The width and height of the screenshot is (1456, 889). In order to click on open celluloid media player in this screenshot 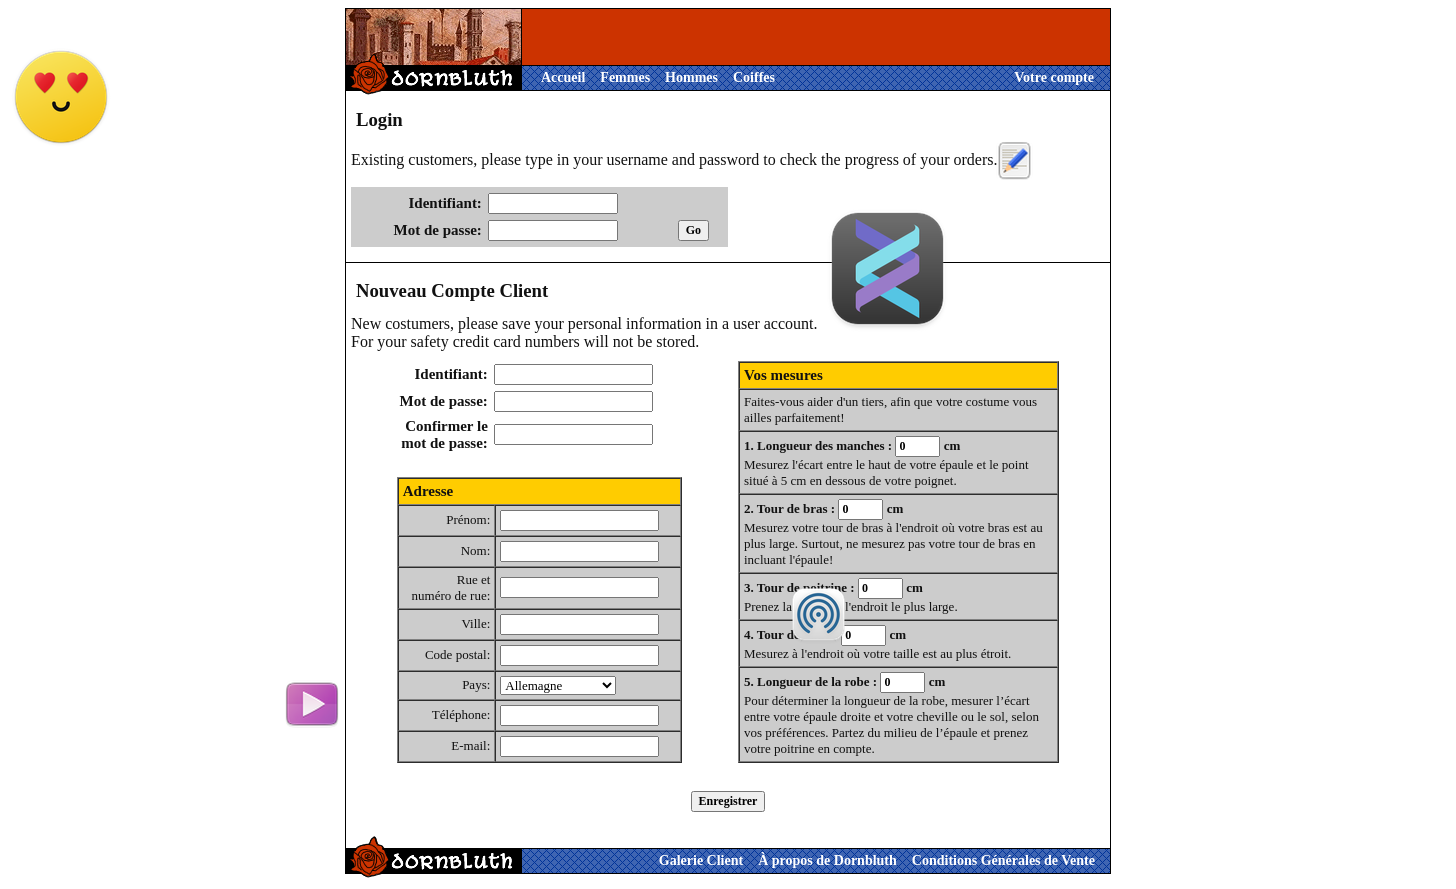, I will do `click(312, 704)`.